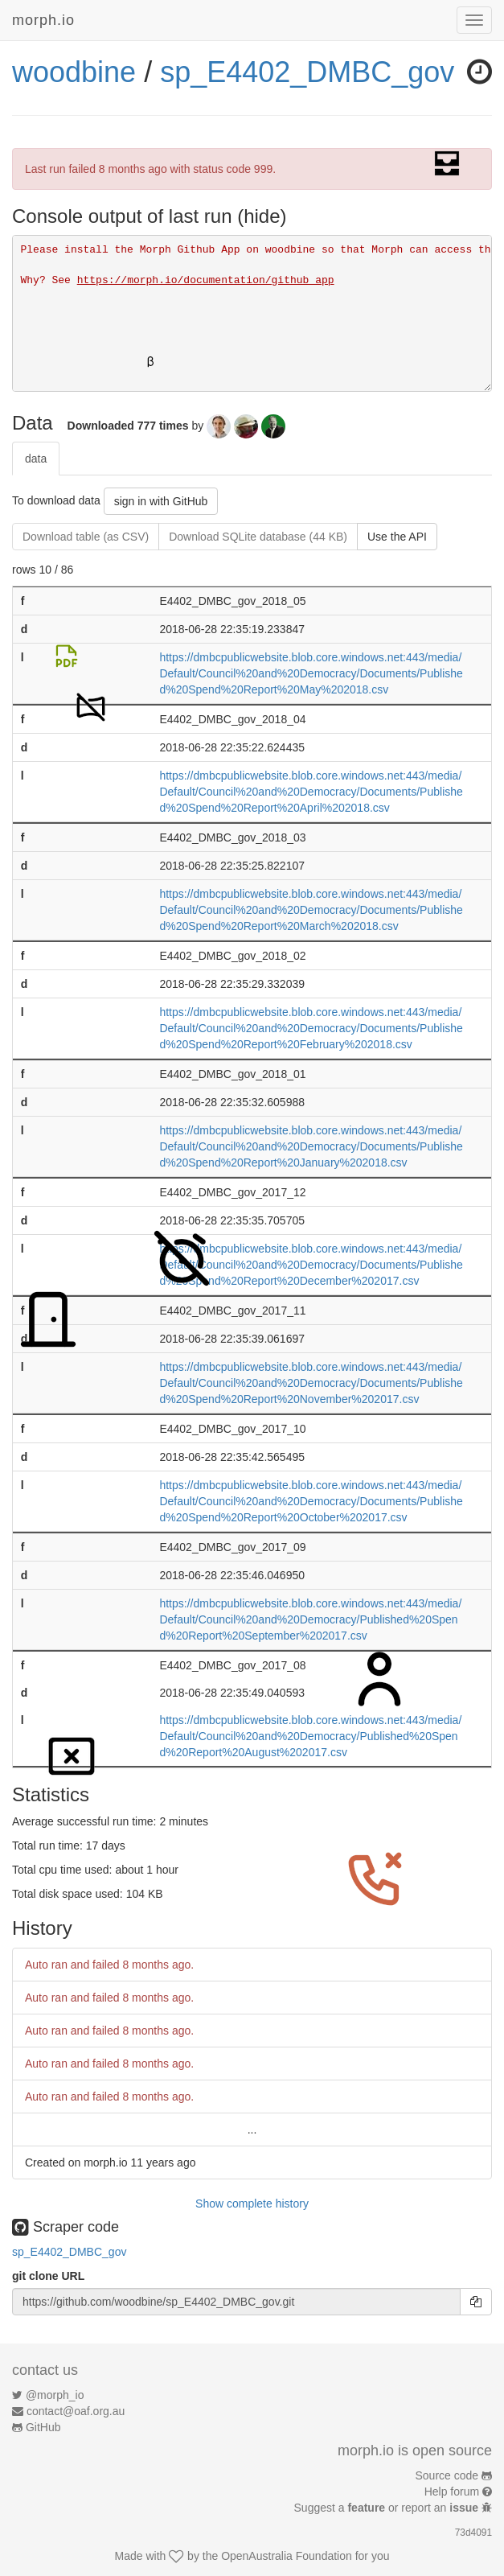  What do you see at coordinates (375, 1879) in the screenshot?
I see `end the current phone call` at bounding box center [375, 1879].